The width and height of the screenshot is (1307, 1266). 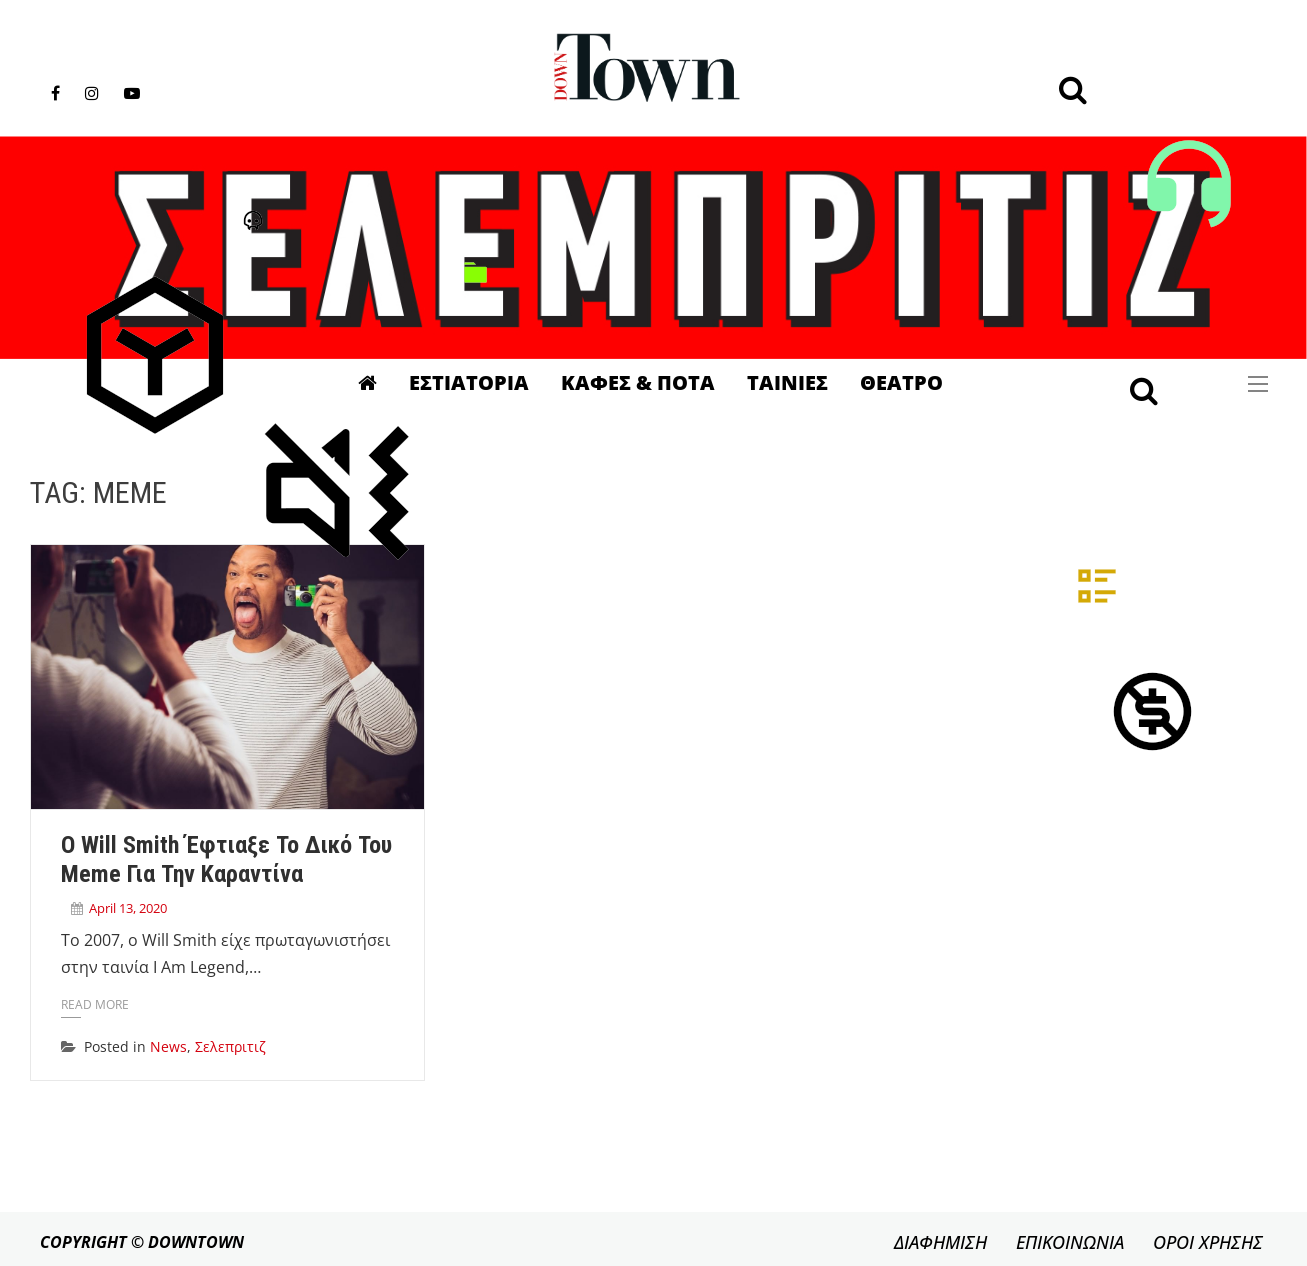 I want to click on indicates non-commercial use license, so click(x=1152, y=711).